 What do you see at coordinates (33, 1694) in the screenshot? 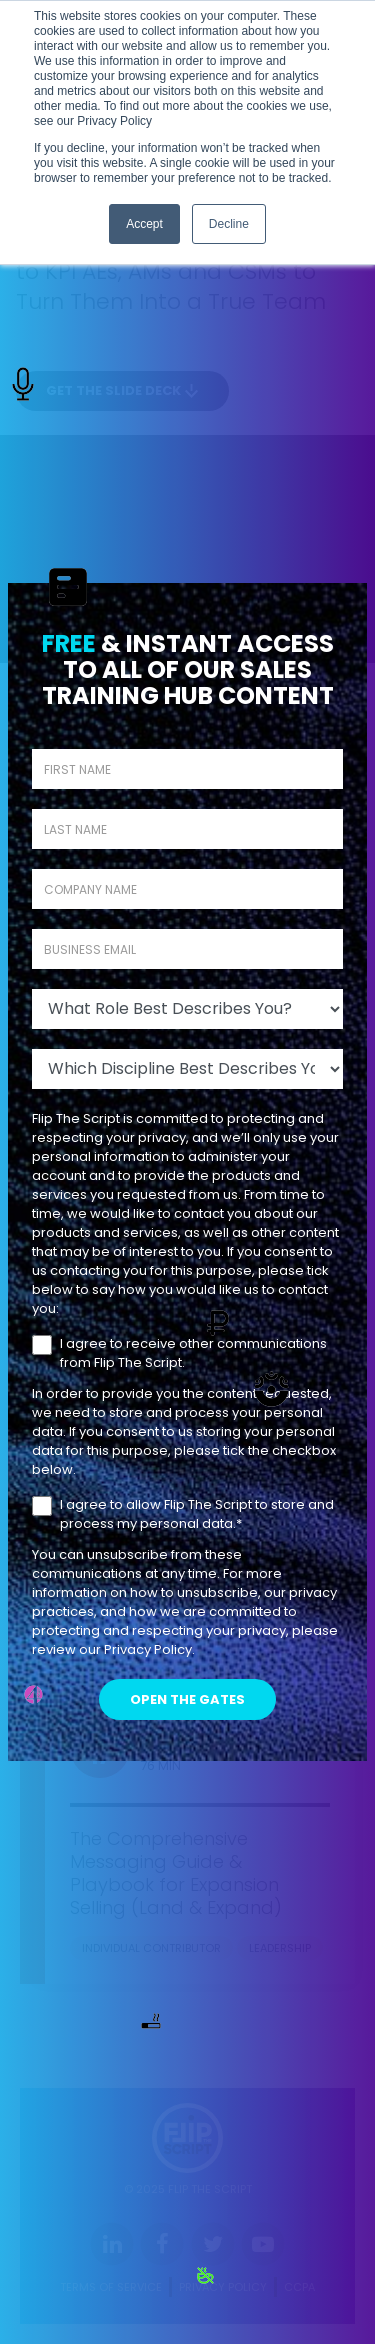
I see `page4 brand logo` at bounding box center [33, 1694].